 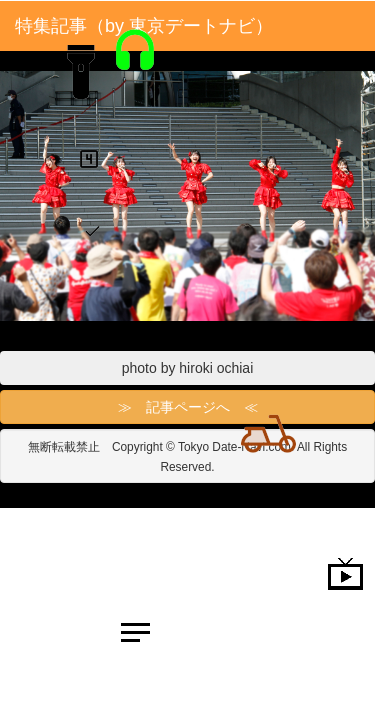 What do you see at coordinates (92, 231) in the screenshot?
I see `confirm or submit an action` at bounding box center [92, 231].